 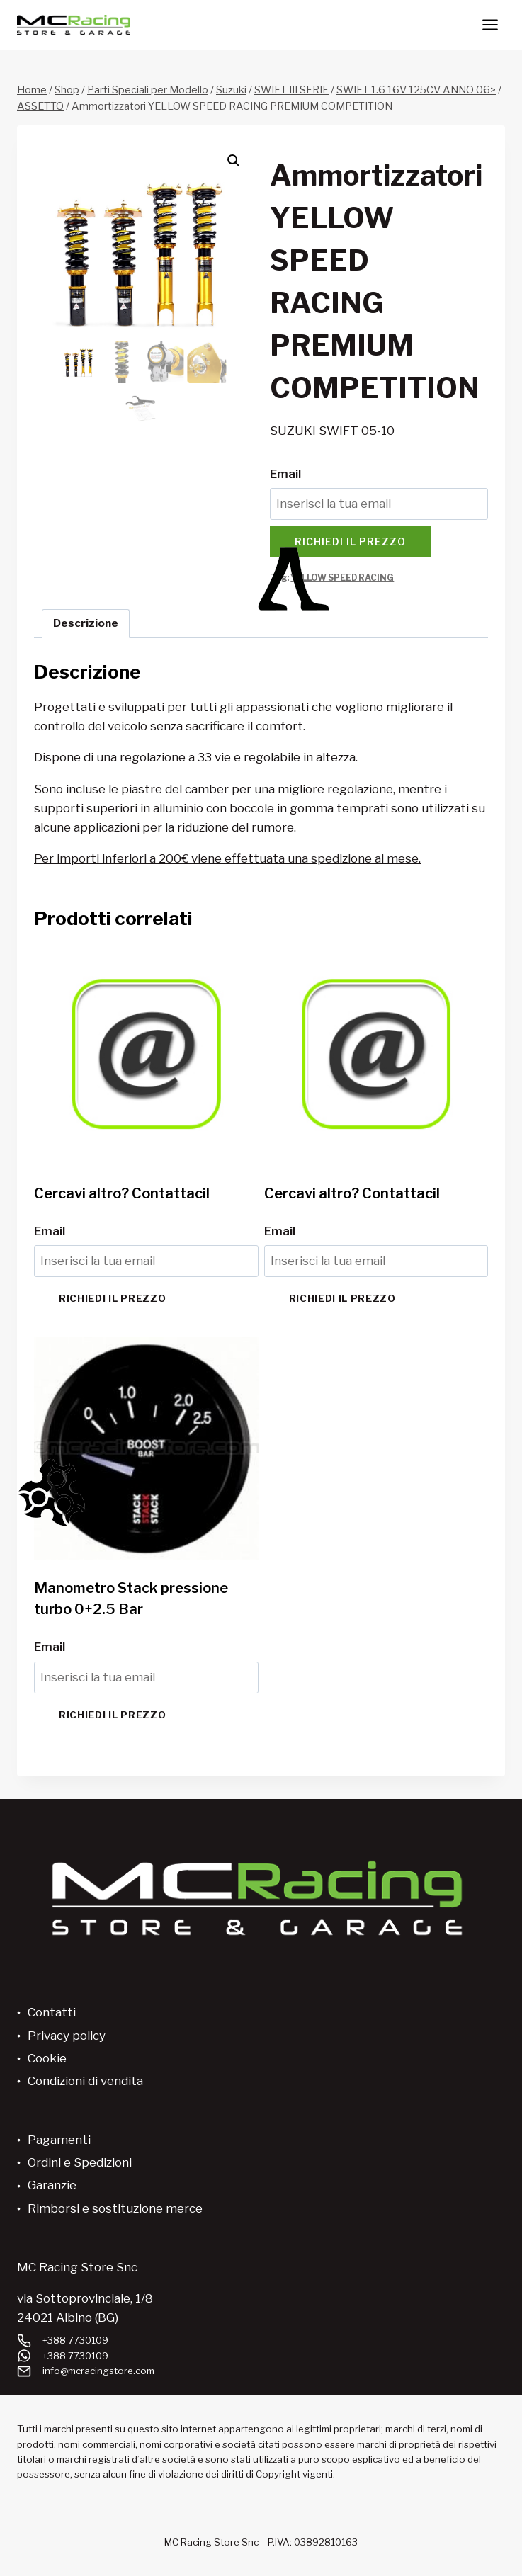 I want to click on indicates walking or movement action, so click(x=293, y=579).